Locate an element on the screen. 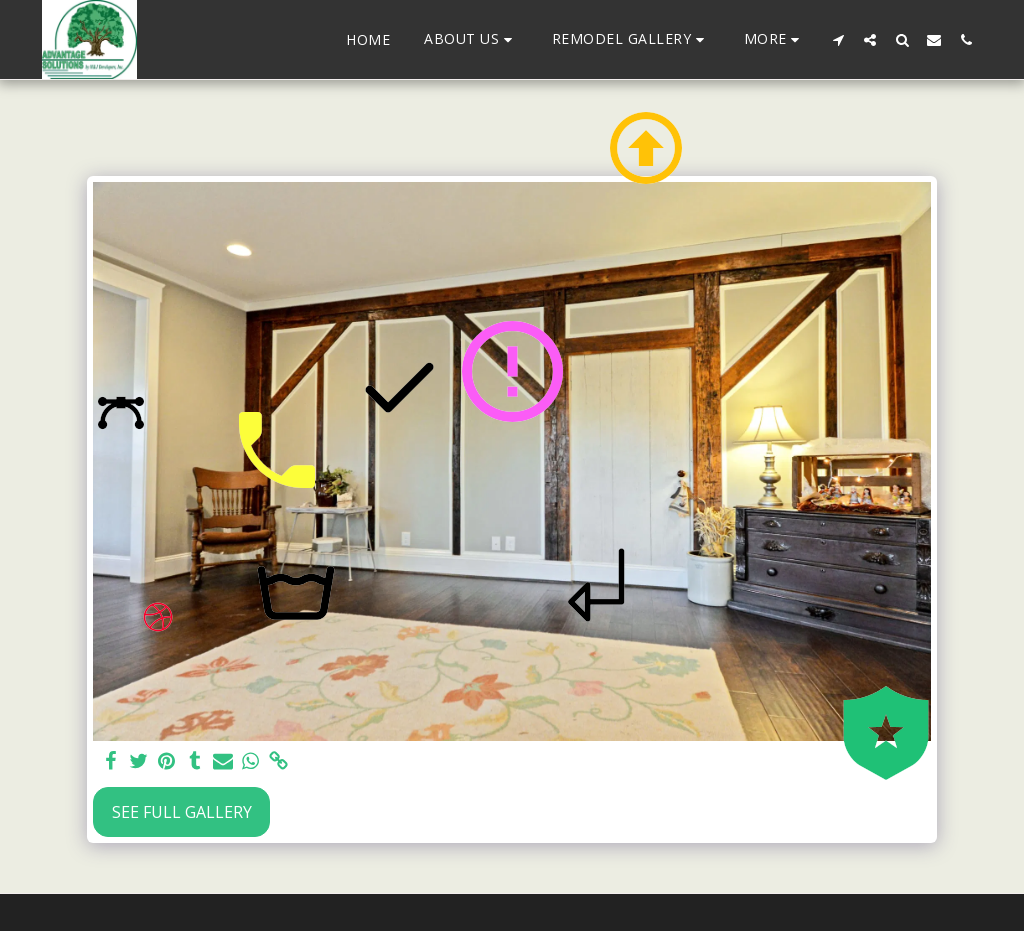  confirm or submit an action is located at coordinates (399, 385).